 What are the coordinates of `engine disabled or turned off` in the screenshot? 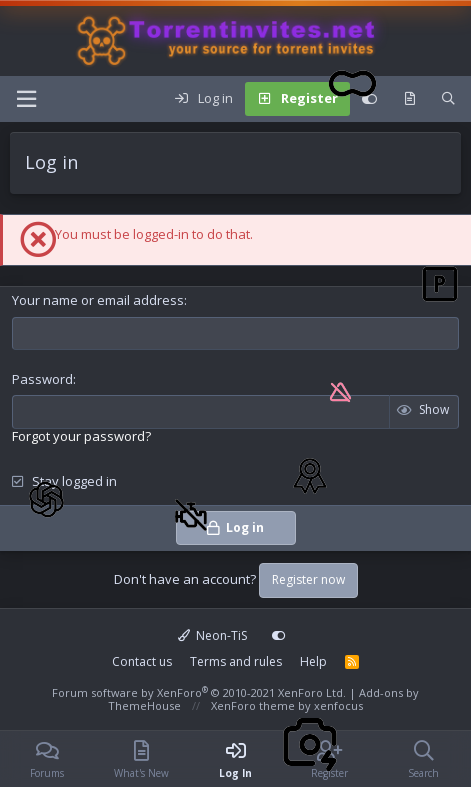 It's located at (191, 515).